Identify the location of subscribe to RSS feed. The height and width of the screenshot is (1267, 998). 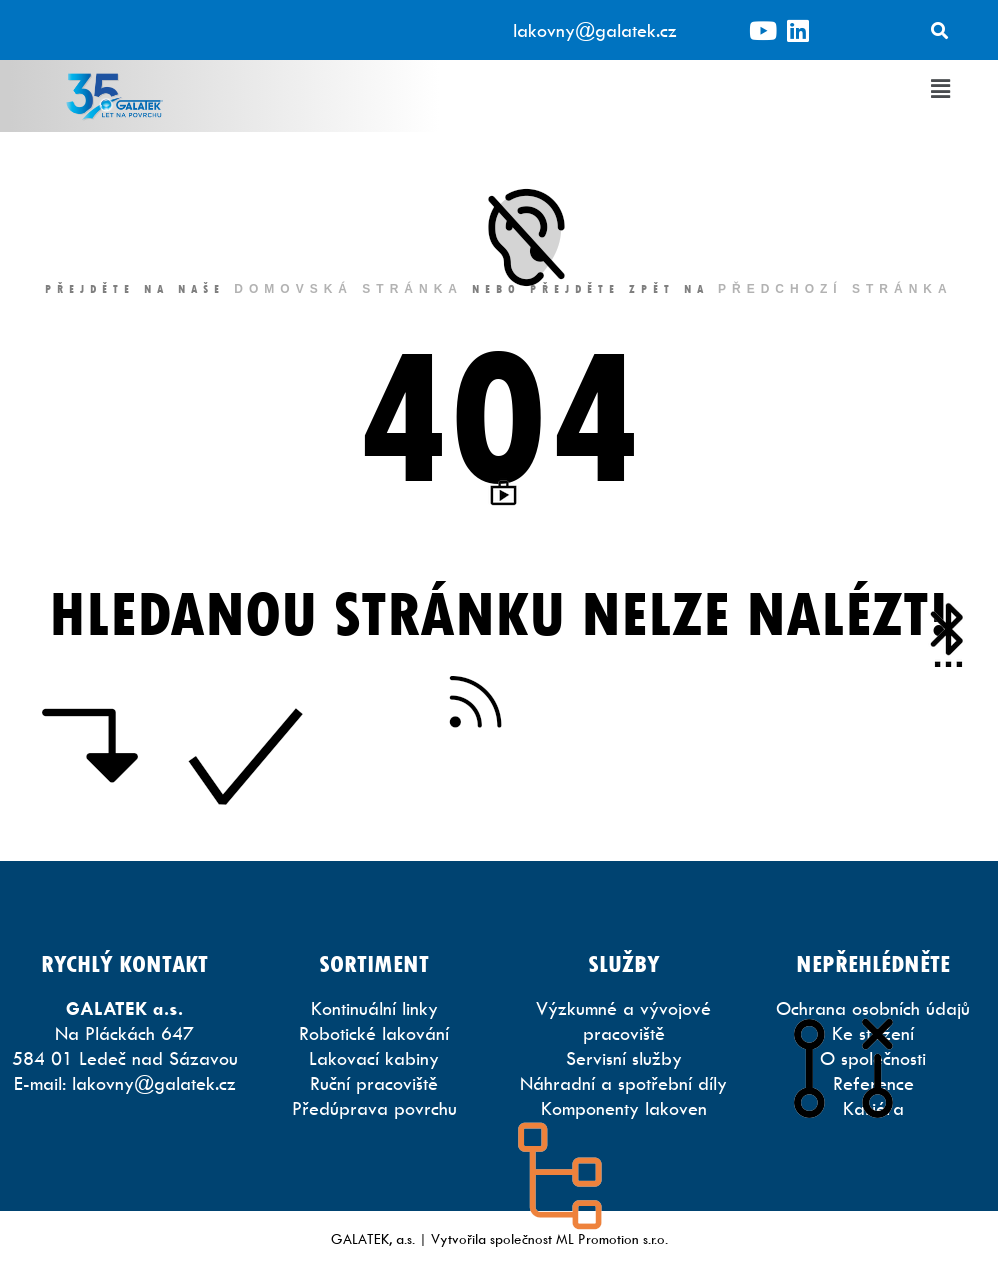
(473, 702).